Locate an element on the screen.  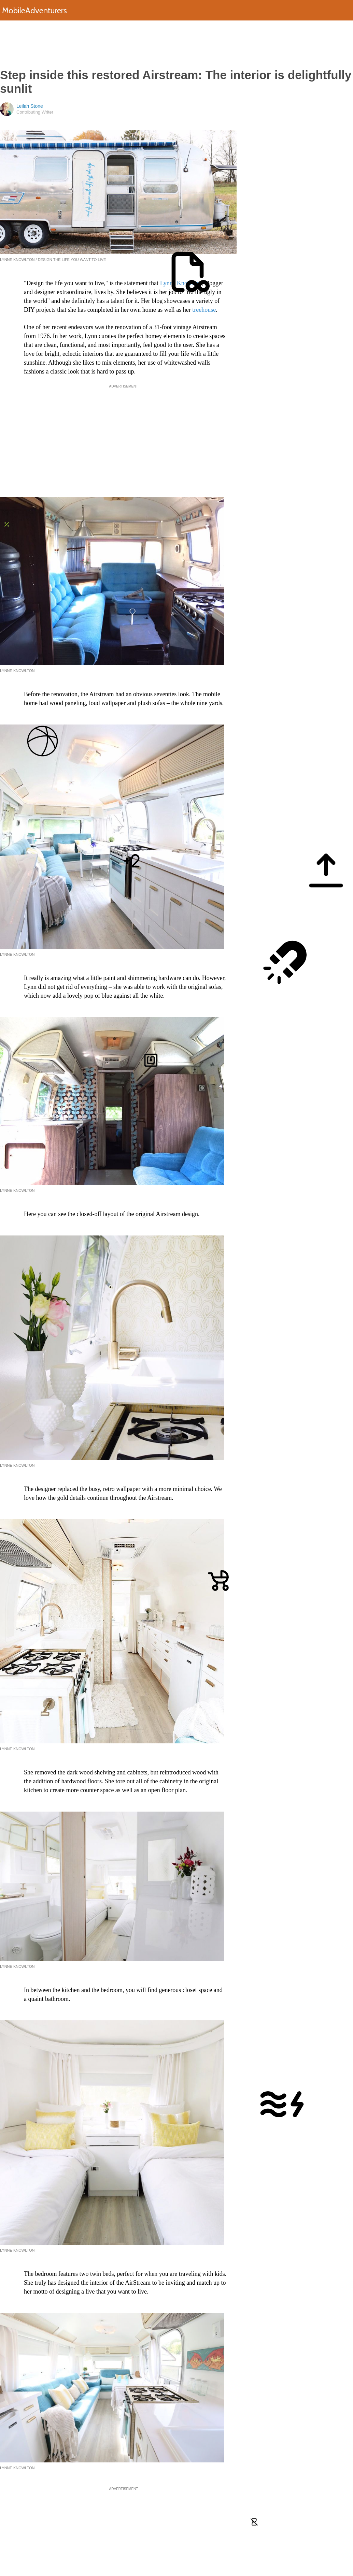
a file with unlimited or infinite storage is located at coordinates (187, 272).